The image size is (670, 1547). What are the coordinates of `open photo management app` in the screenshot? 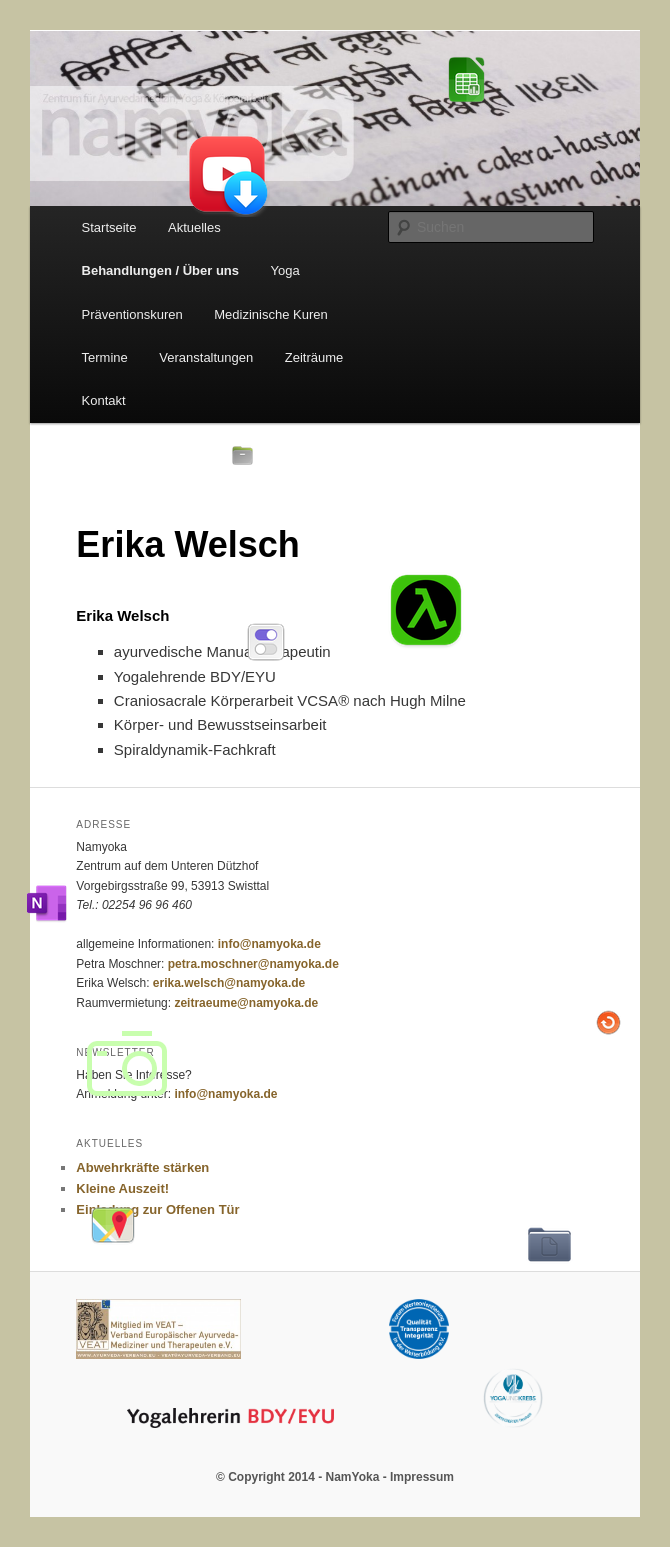 It's located at (127, 1061).